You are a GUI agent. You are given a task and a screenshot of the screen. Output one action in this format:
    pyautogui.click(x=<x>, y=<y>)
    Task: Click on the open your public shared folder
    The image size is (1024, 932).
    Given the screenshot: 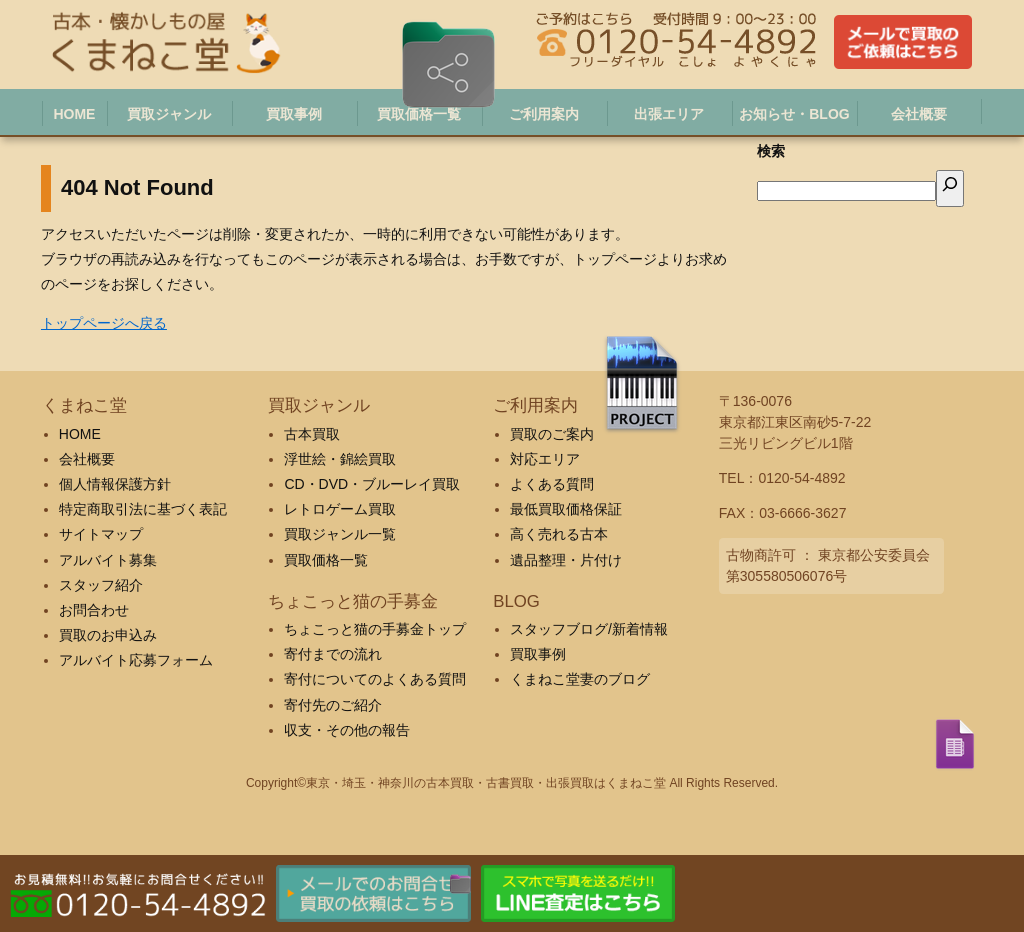 What is the action you would take?
    pyautogui.click(x=448, y=64)
    